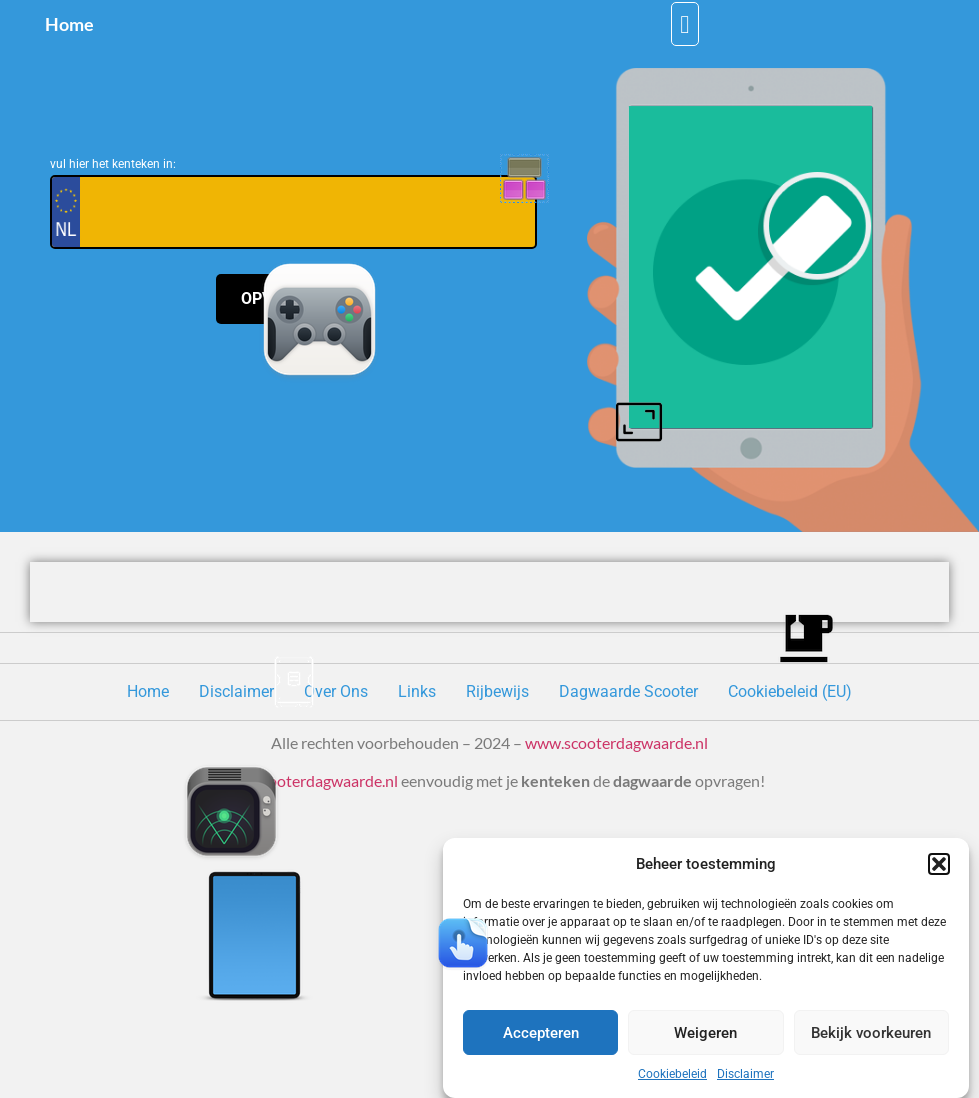  I want to click on access food and beverage emoji category, so click(806, 638).